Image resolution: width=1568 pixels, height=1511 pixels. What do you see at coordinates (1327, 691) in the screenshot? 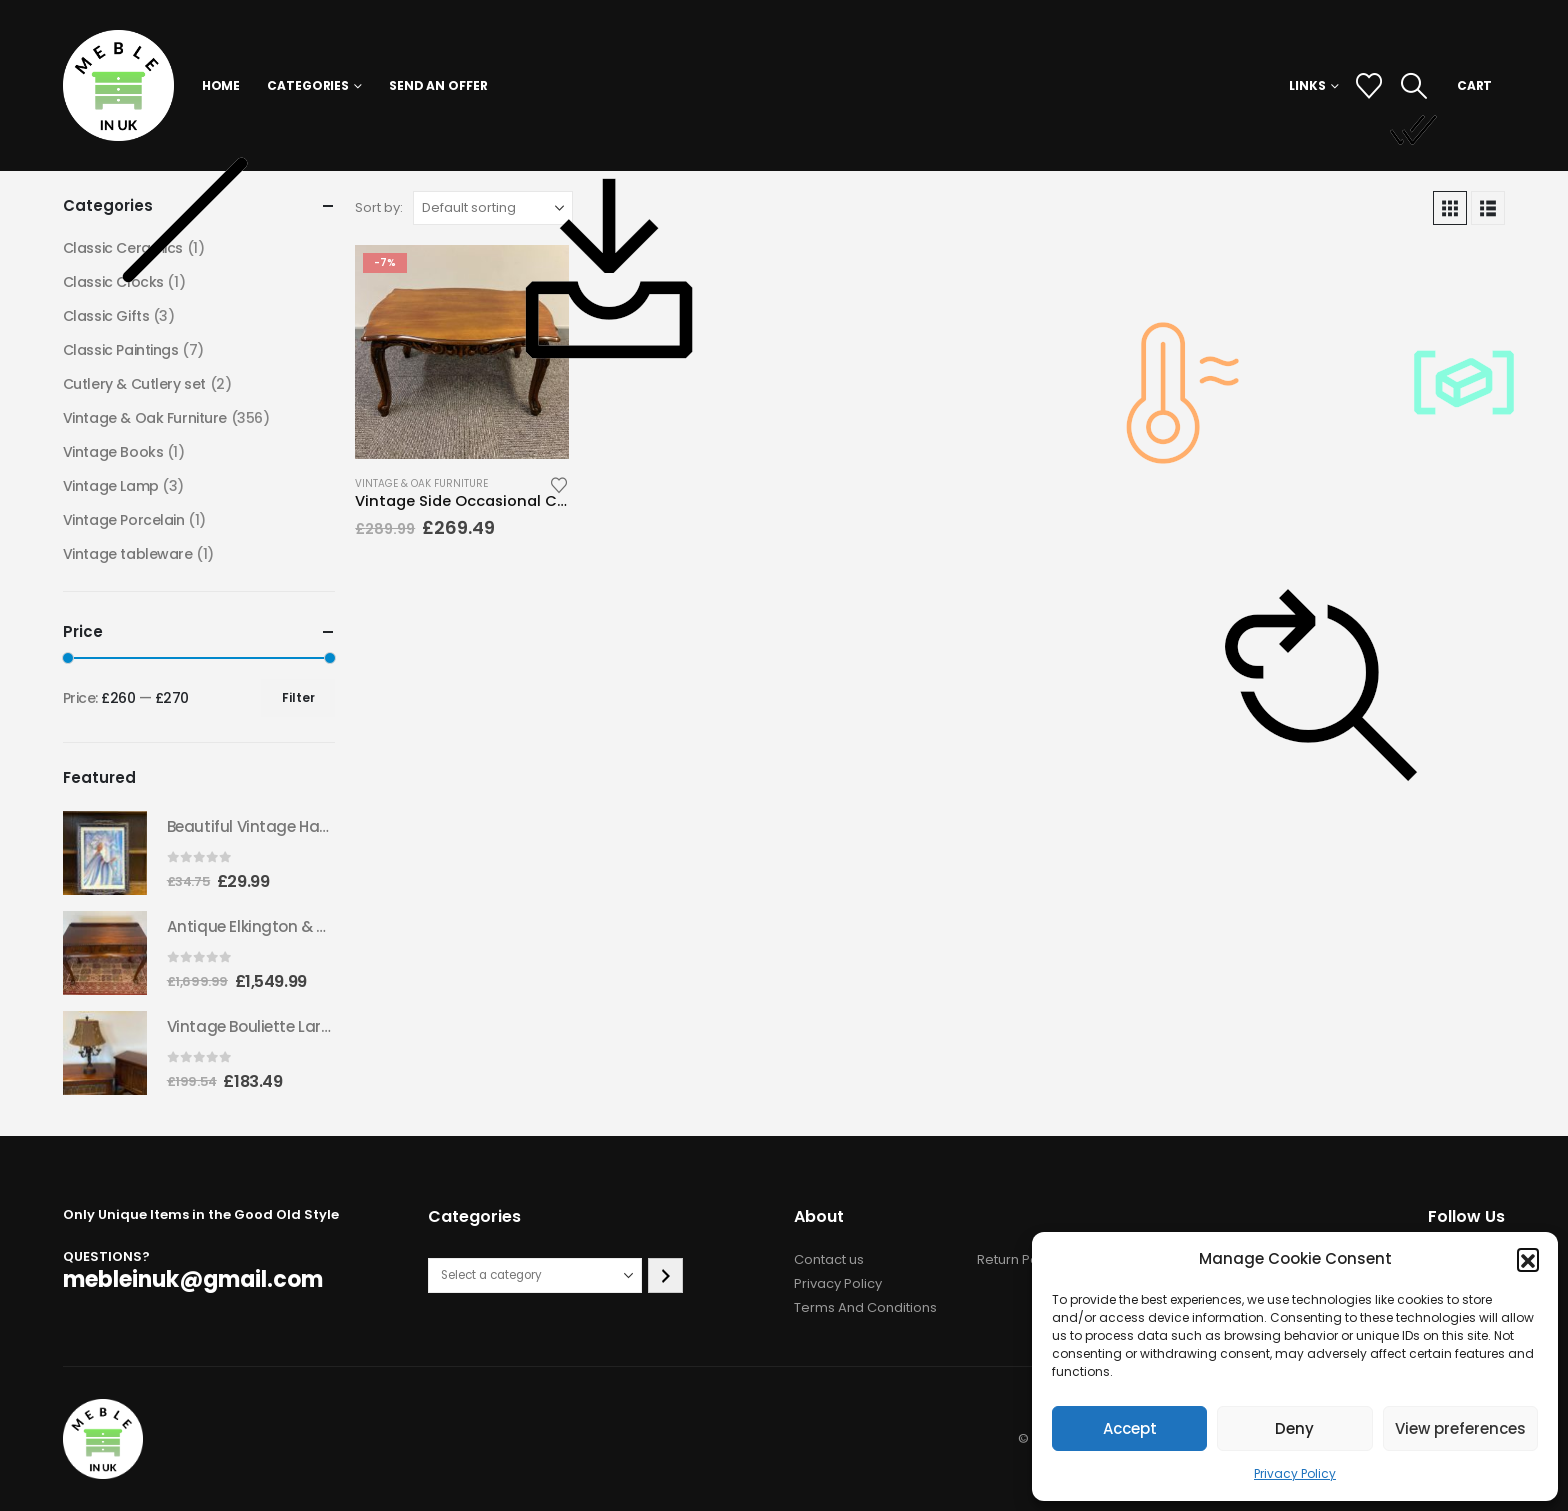
I see `go to search panel` at bounding box center [1327, 691].